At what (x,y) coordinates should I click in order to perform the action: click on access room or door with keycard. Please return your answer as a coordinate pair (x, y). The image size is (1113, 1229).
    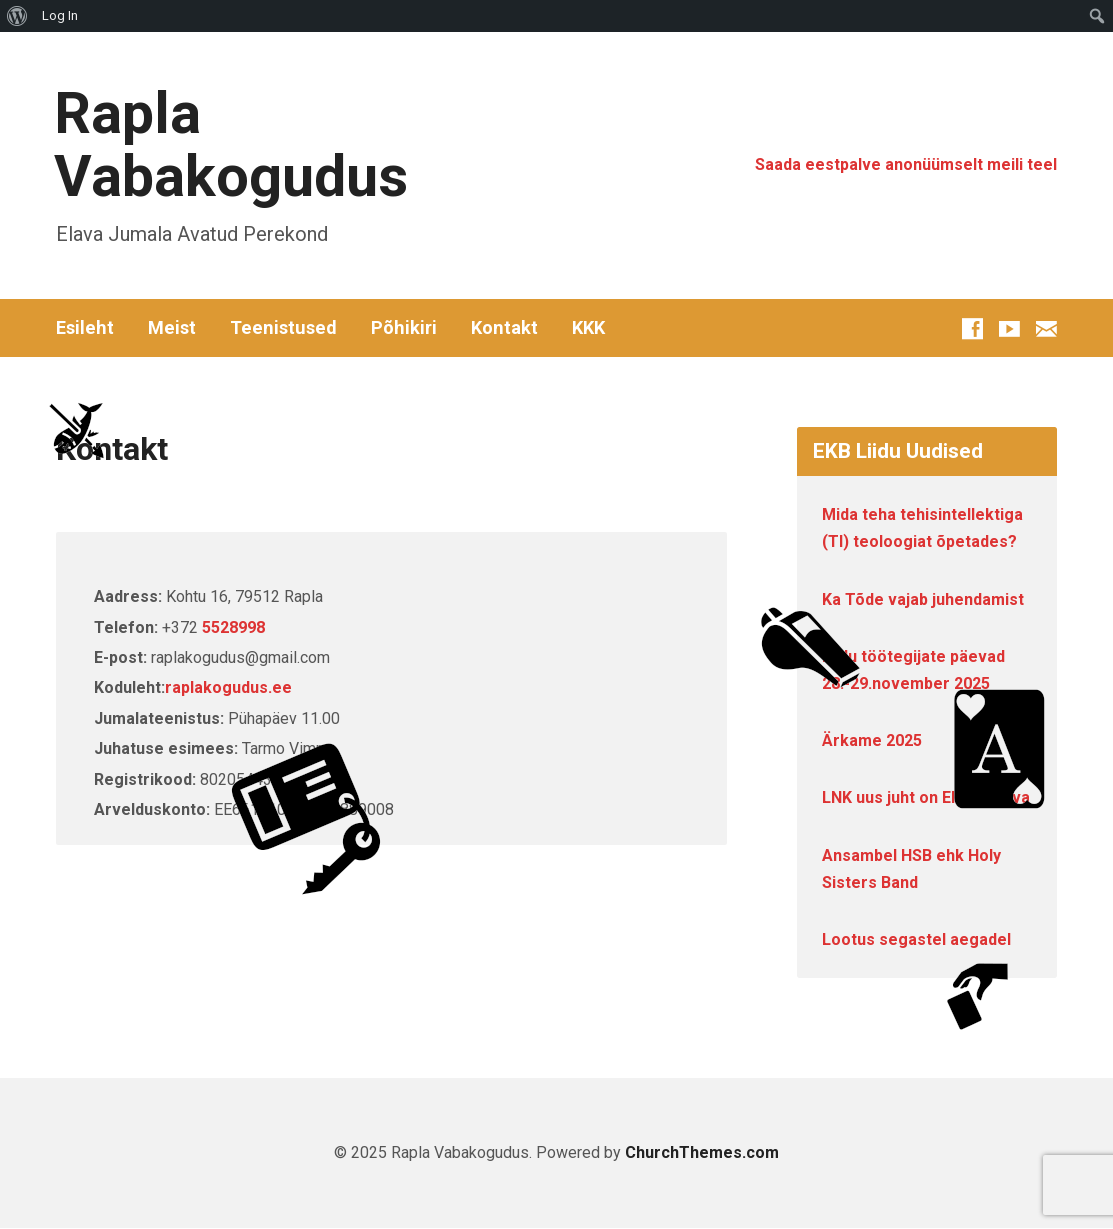
    Looking at the image, I should click on (306, 819).